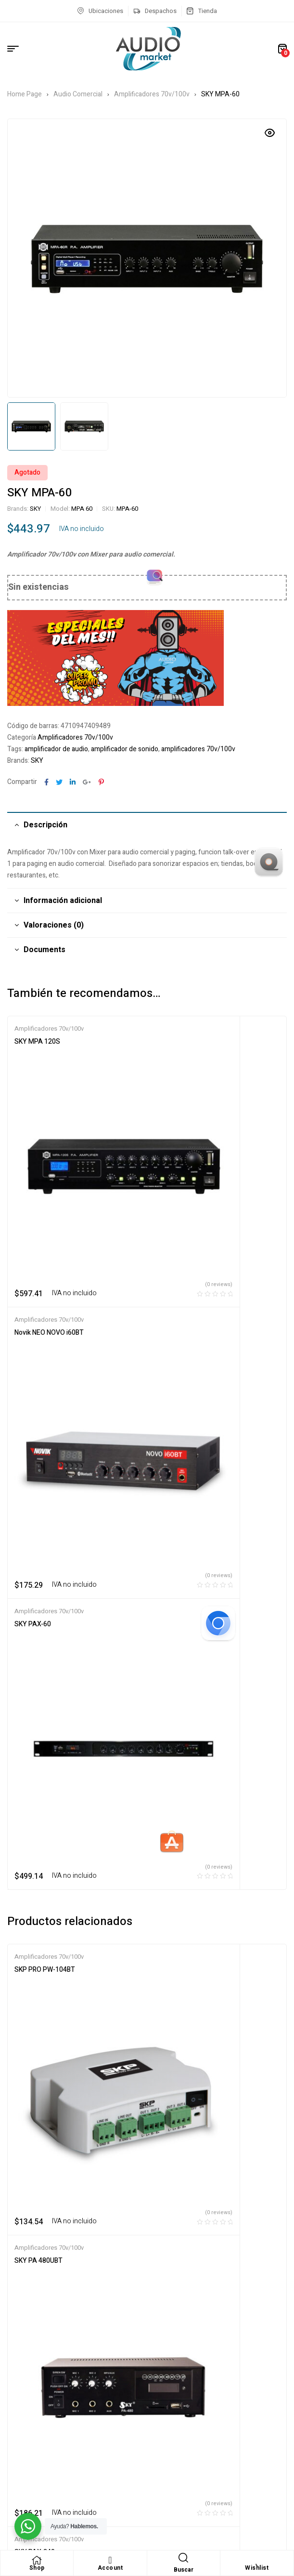 The height and width of the screenshot is (2576, 294). Describe the element at coordinates (218, 1623) in the screenshot. I see `open chromium web browser` at that location.